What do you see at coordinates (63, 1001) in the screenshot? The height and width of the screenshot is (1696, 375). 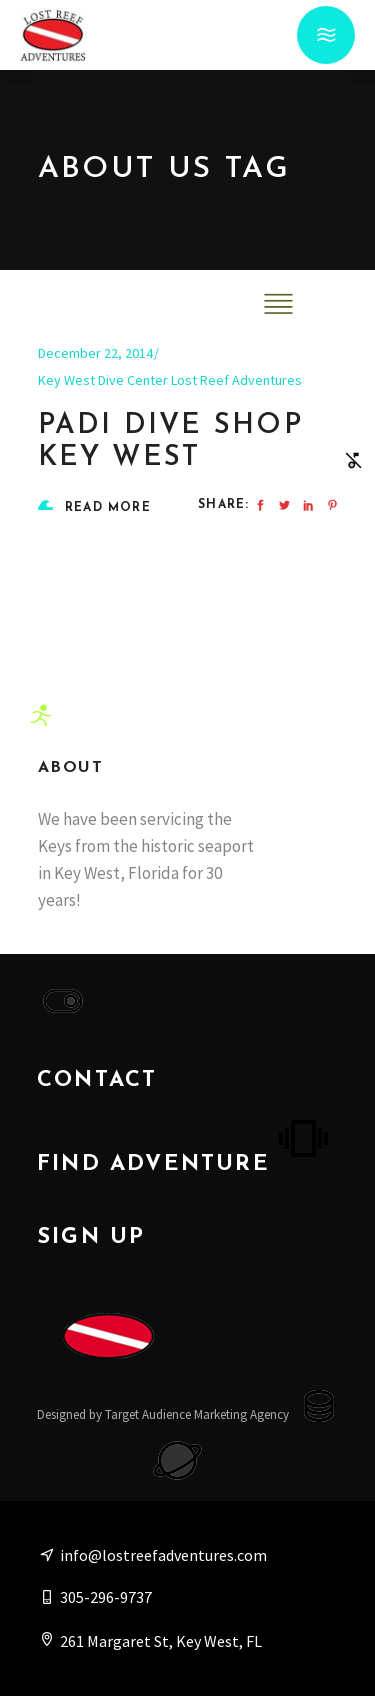 I see `toggle switch in the "on" or enabled position` at bounding box center [63, 1001].